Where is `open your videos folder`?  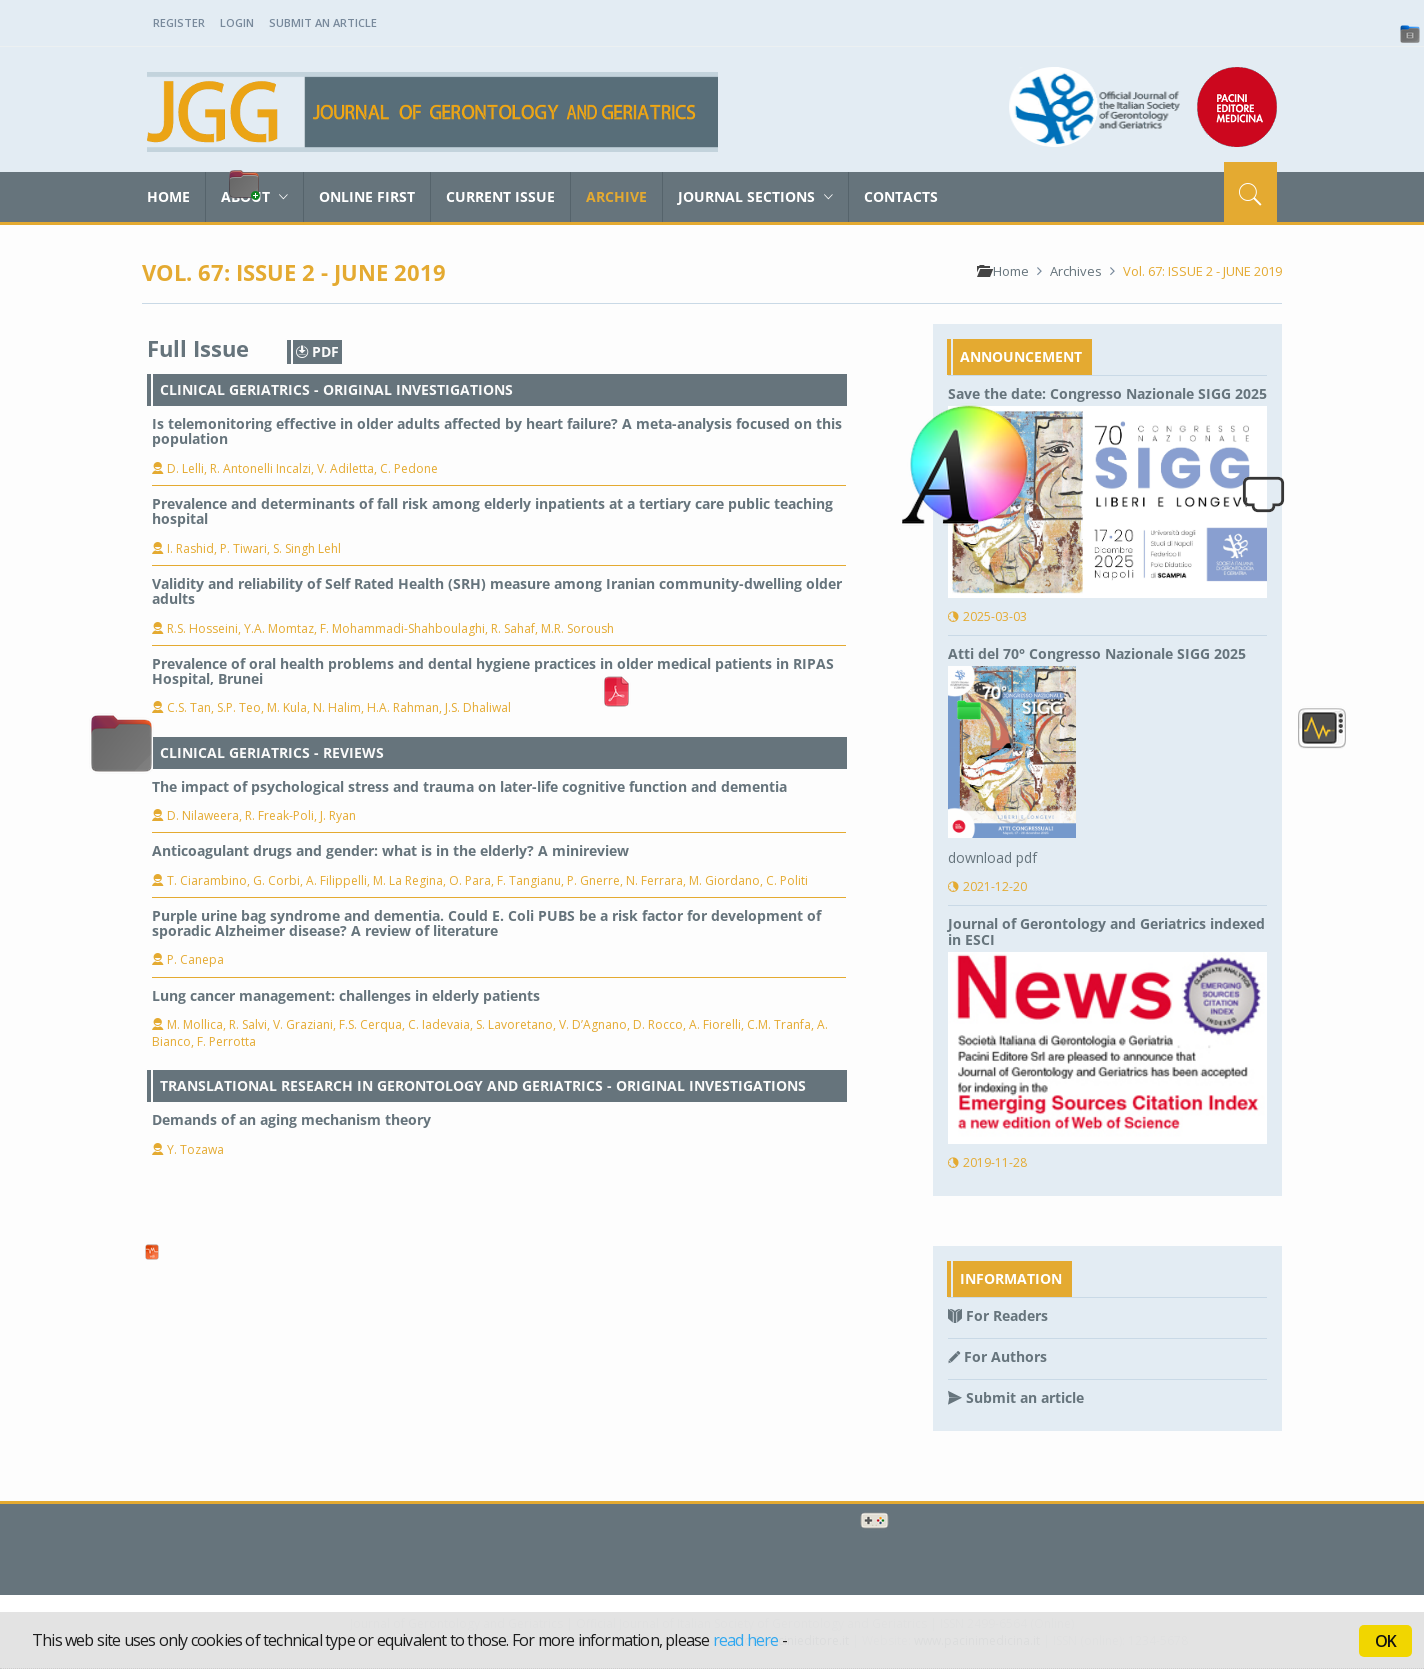
open your videos folder is located at coordinates (1410, 34).